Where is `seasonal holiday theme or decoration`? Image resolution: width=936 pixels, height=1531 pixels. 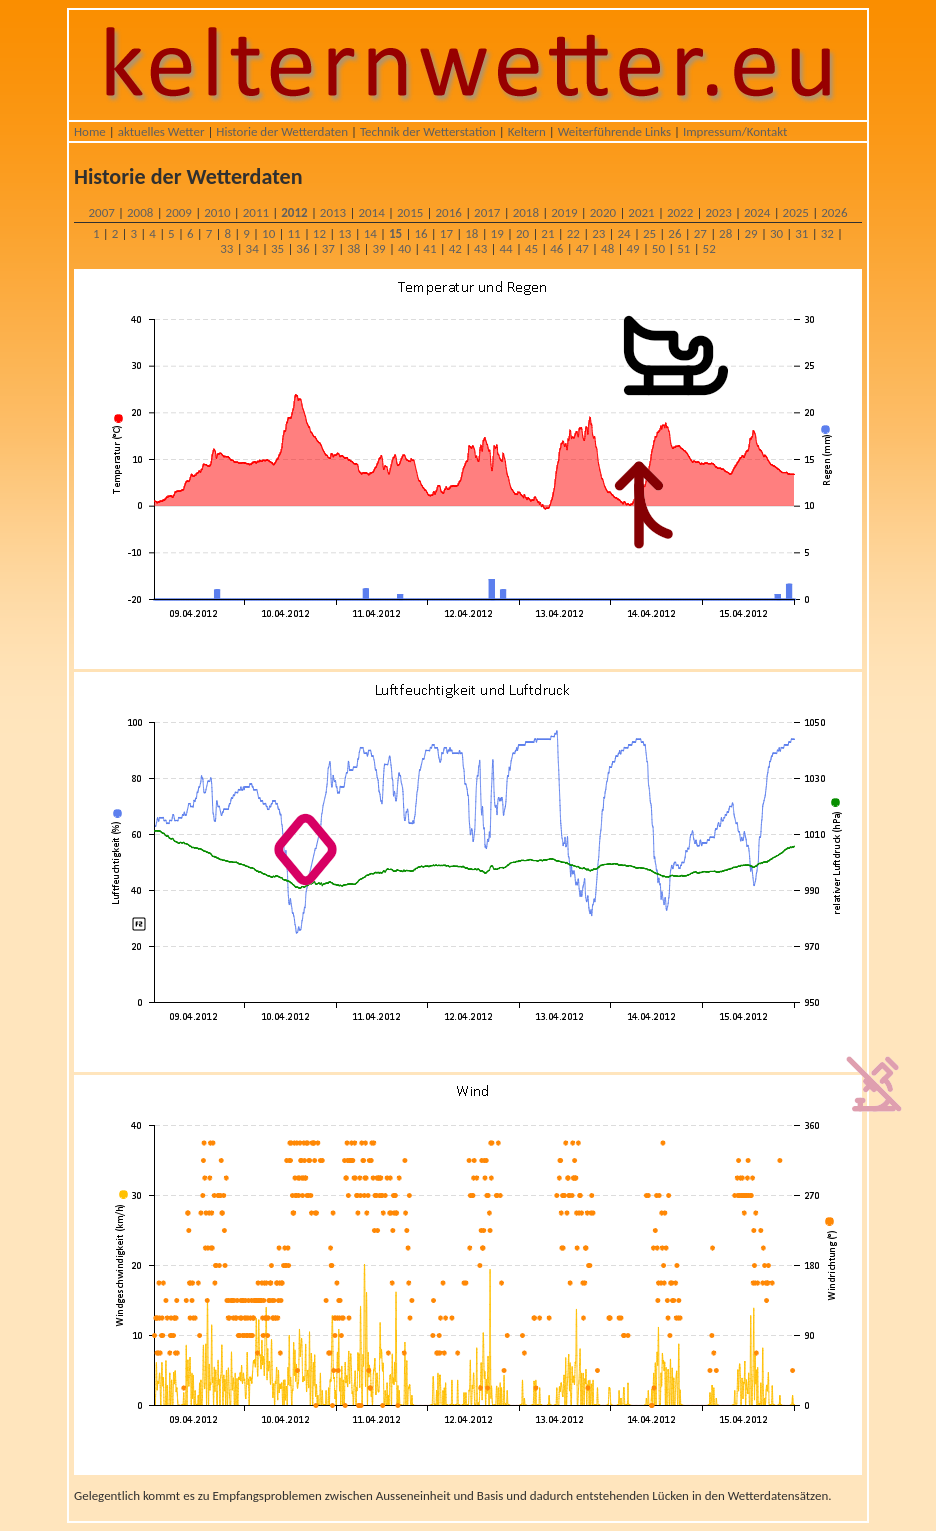
seasonal holiday theme or decoration is located at coordinates (673, 355).